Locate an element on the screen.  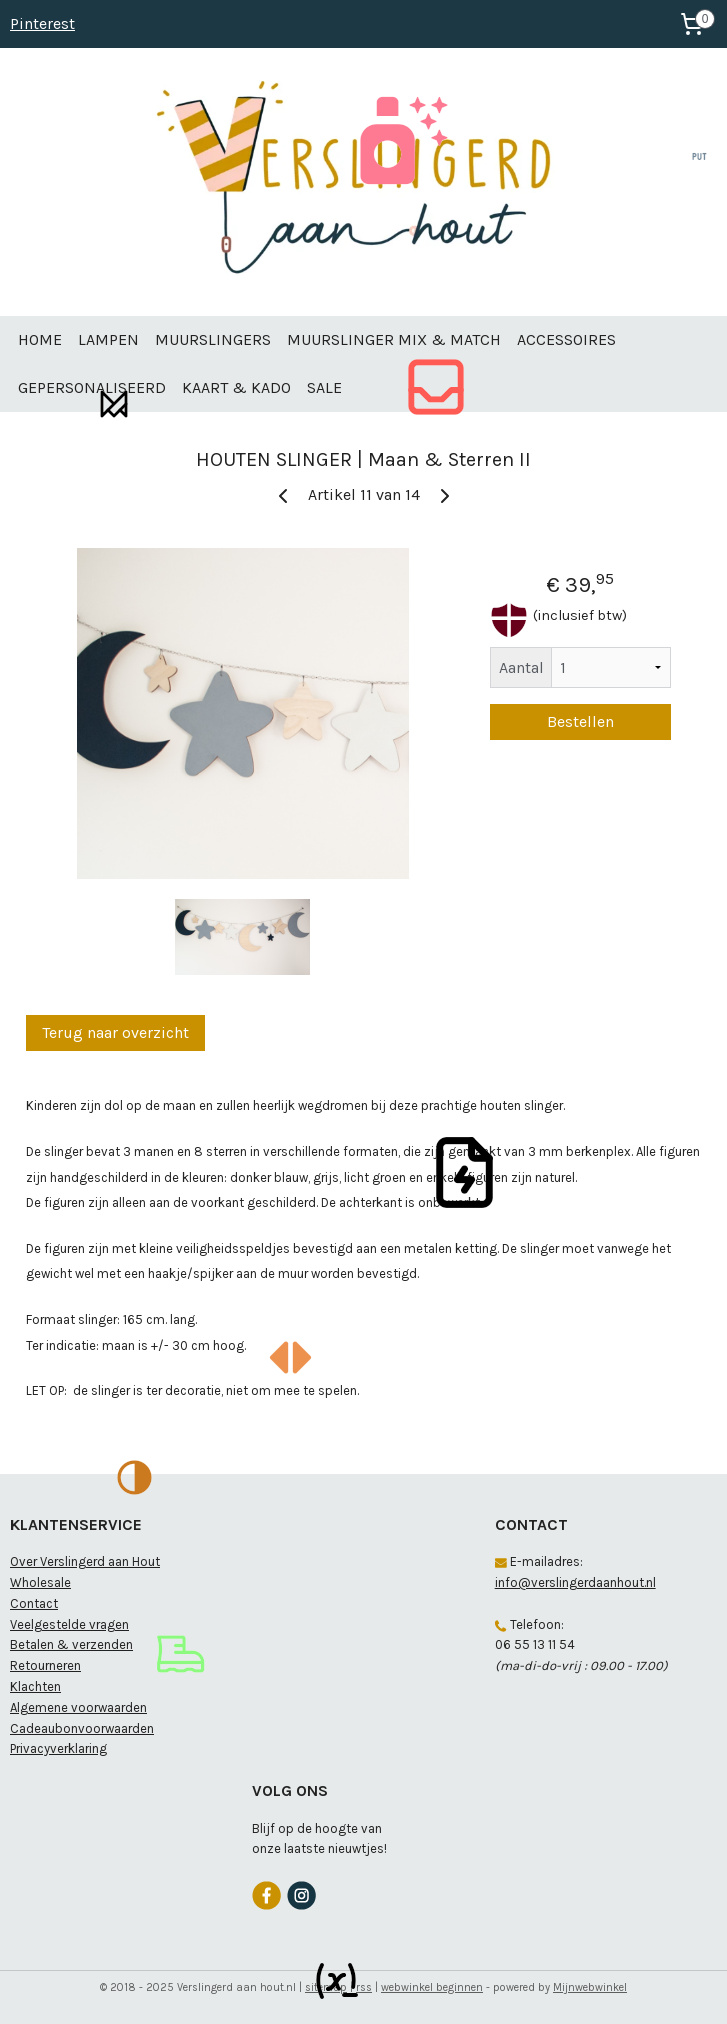
air freshener or fragrance settings is located at coordinates (398, 140).